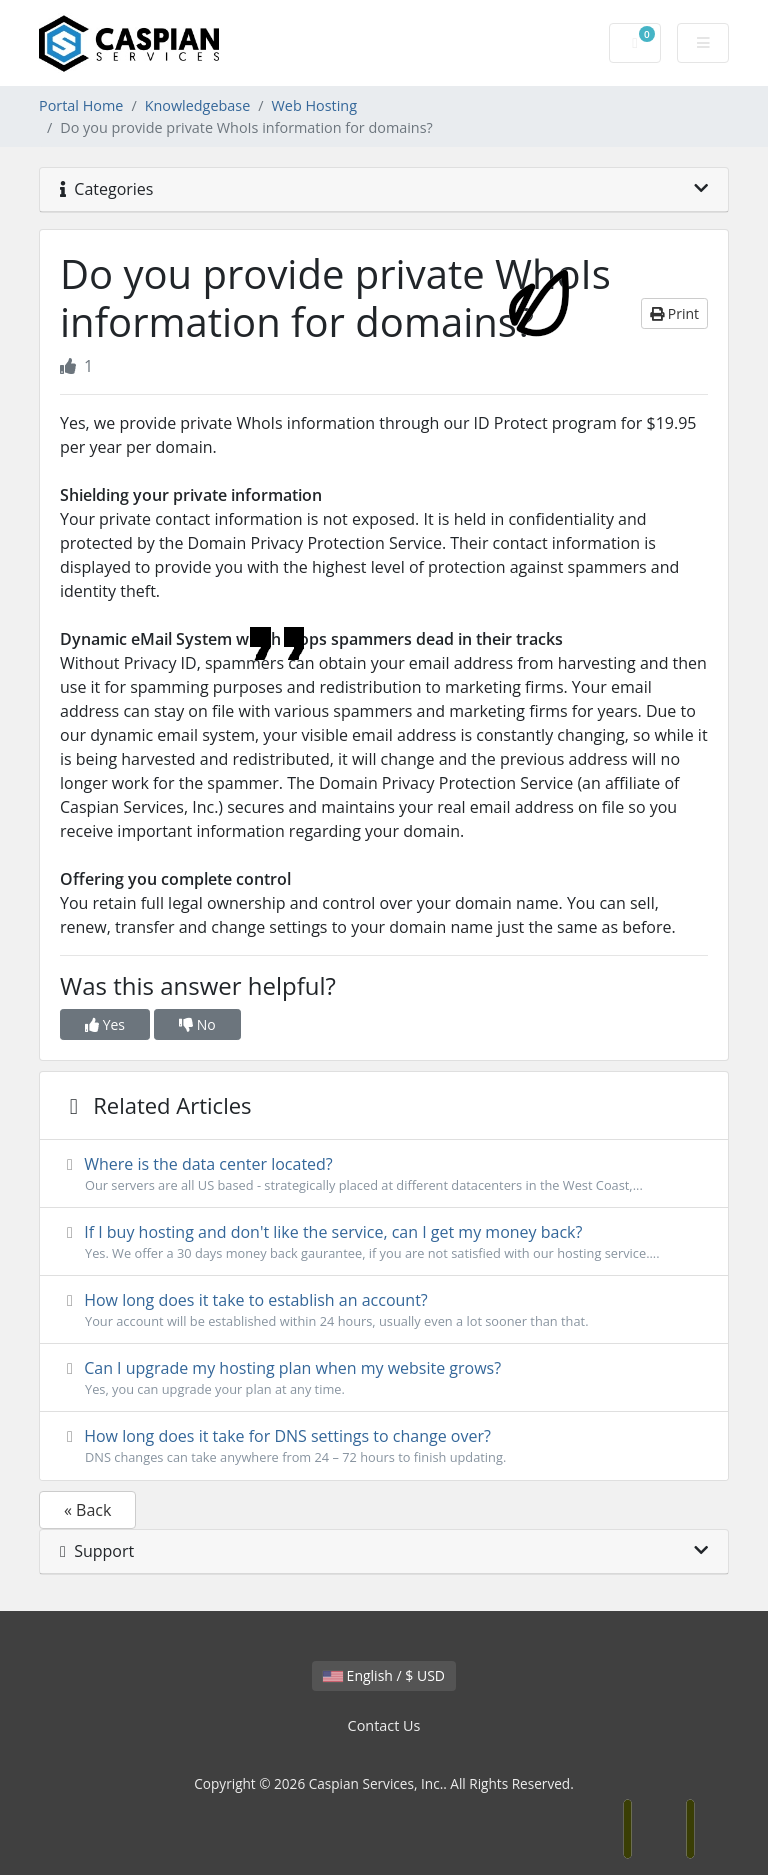  Describe the element at coordinates (277, 643) in the screenshot. I see `insert a block quote` at that location.